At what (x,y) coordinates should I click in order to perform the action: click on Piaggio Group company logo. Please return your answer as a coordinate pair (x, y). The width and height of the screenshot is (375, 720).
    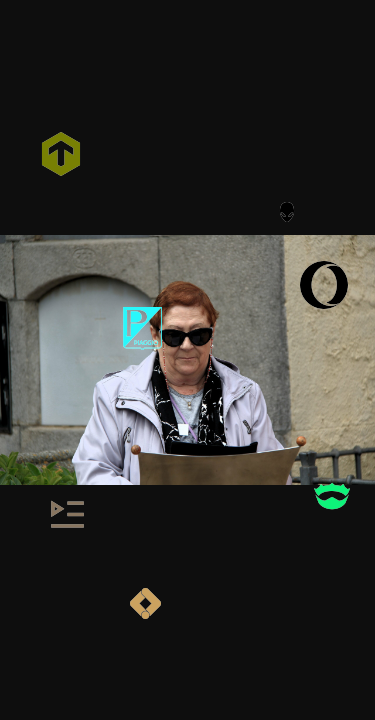
    Looking at the image, I should click on (142, 328).